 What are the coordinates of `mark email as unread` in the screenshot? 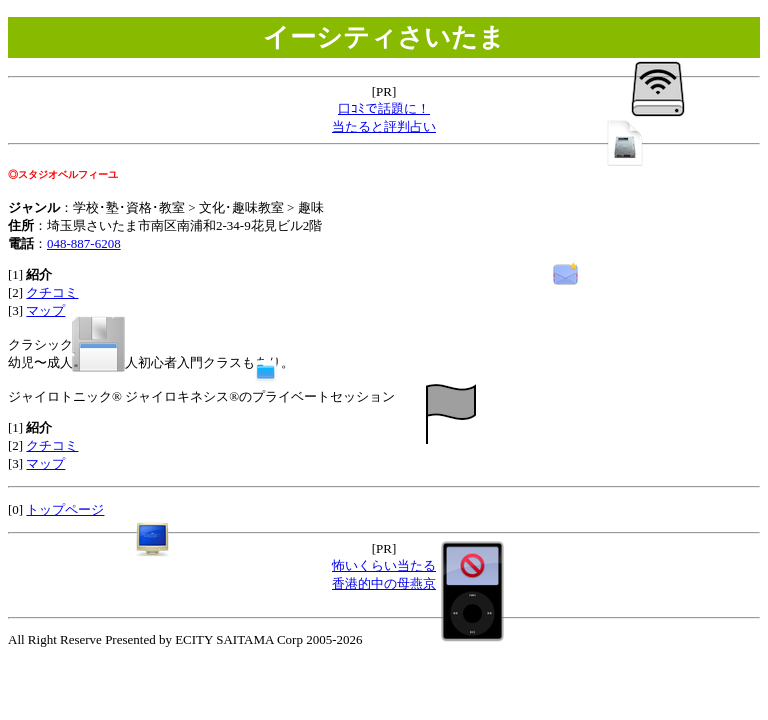 It's located at (565, 274).